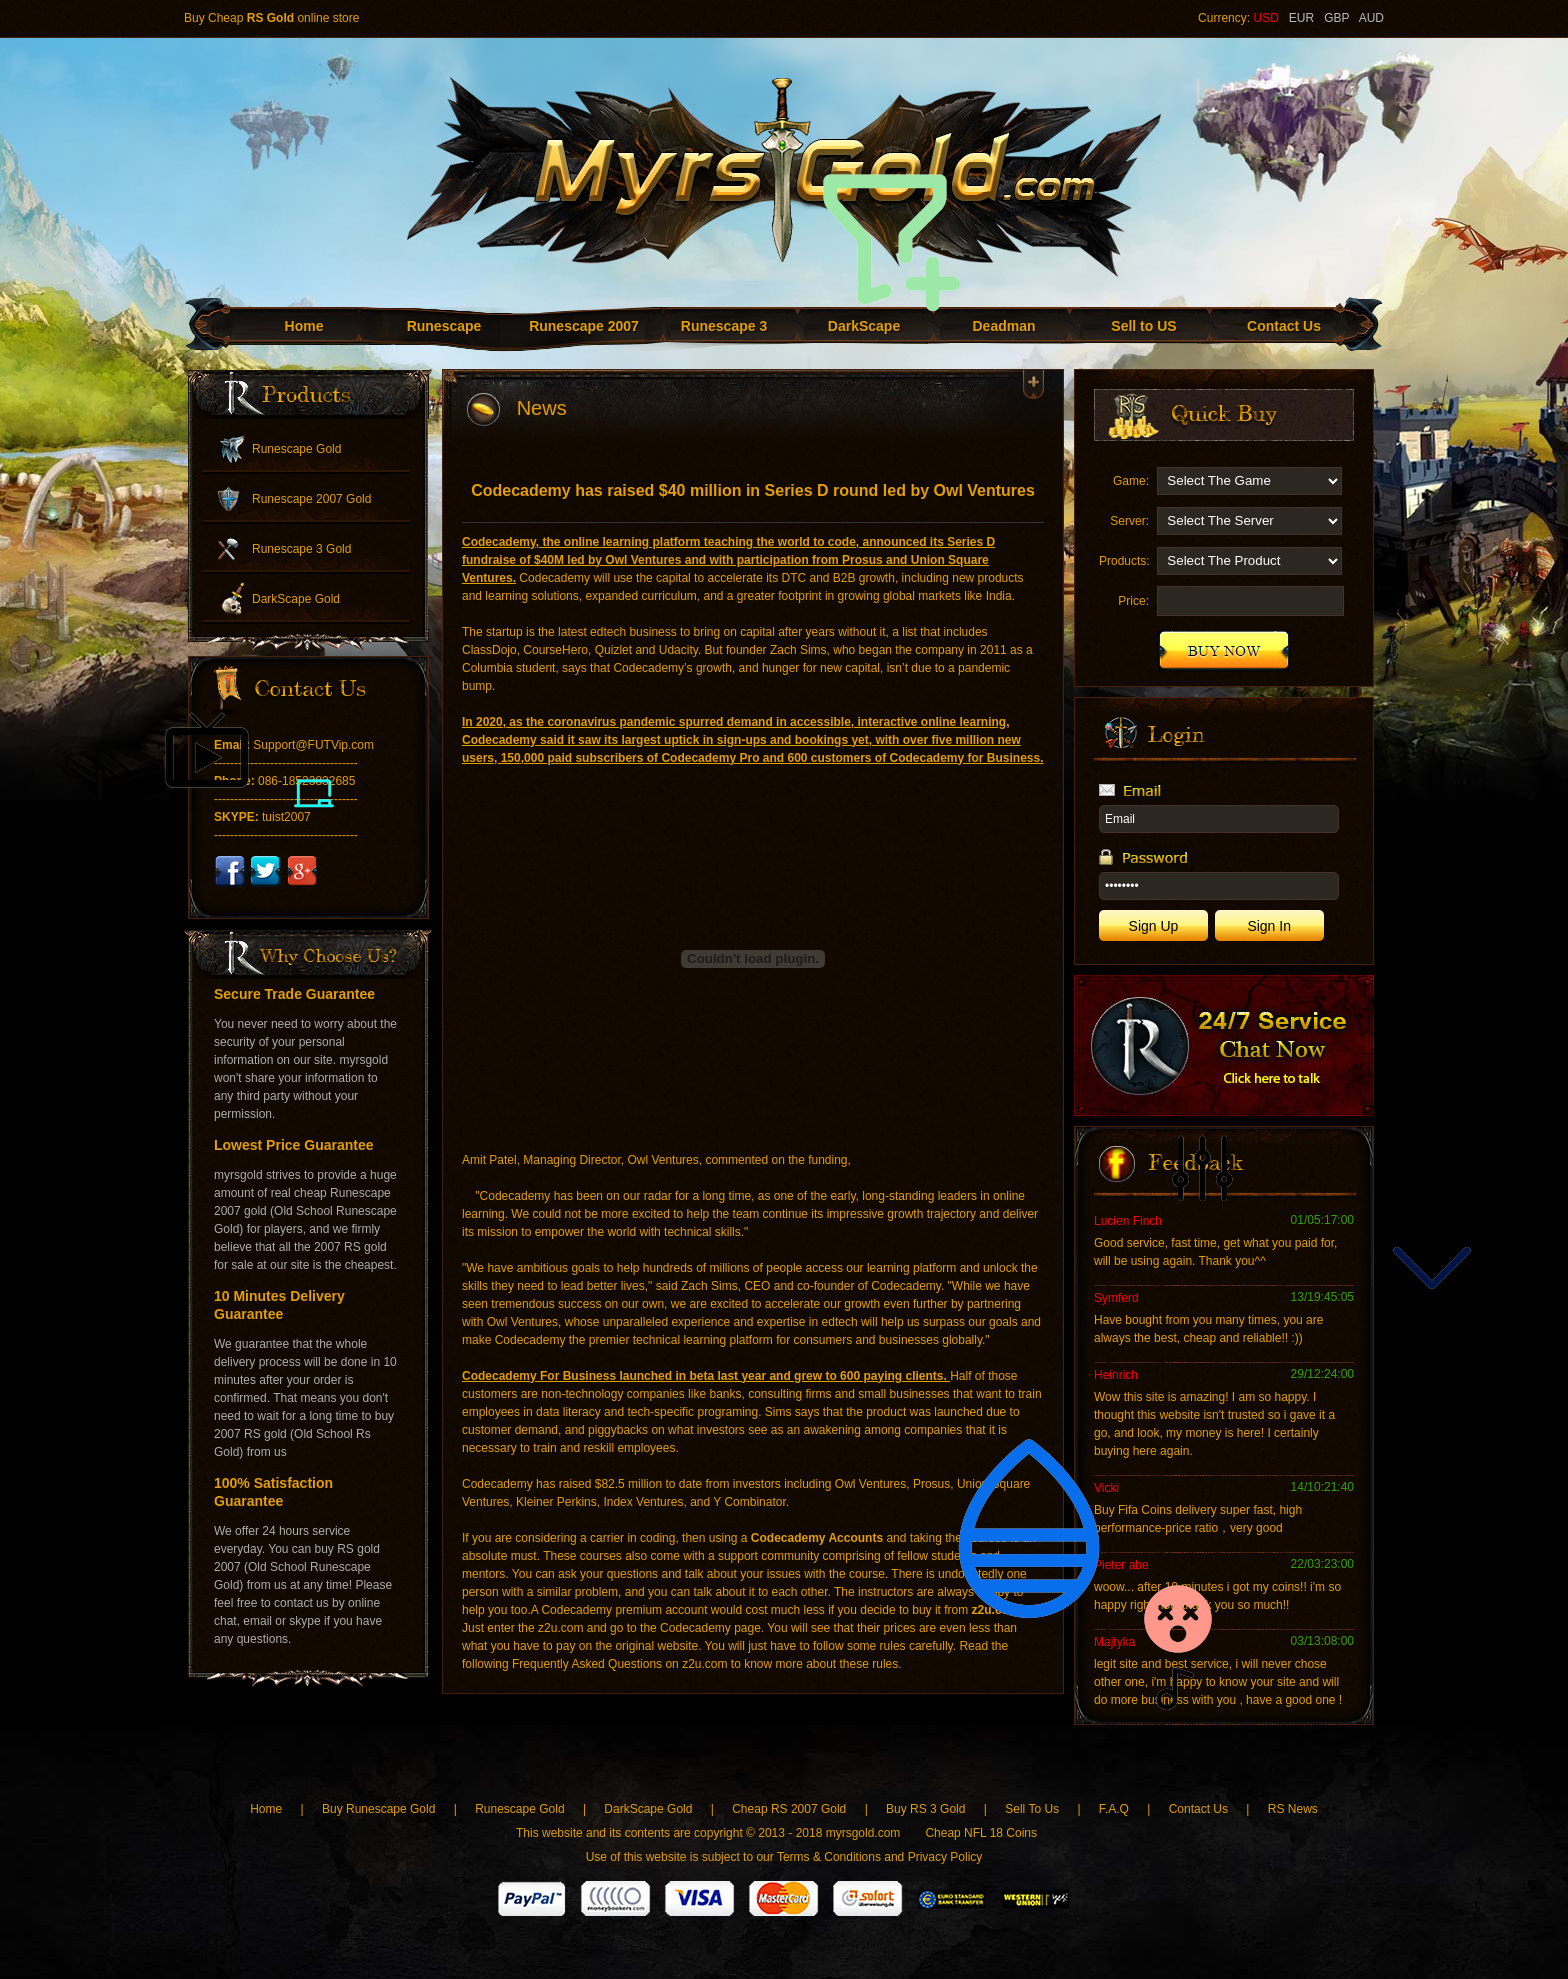 The width and height of the screenshot is (1568, 1979). I want to click on add a new filter, so click(885, 236).